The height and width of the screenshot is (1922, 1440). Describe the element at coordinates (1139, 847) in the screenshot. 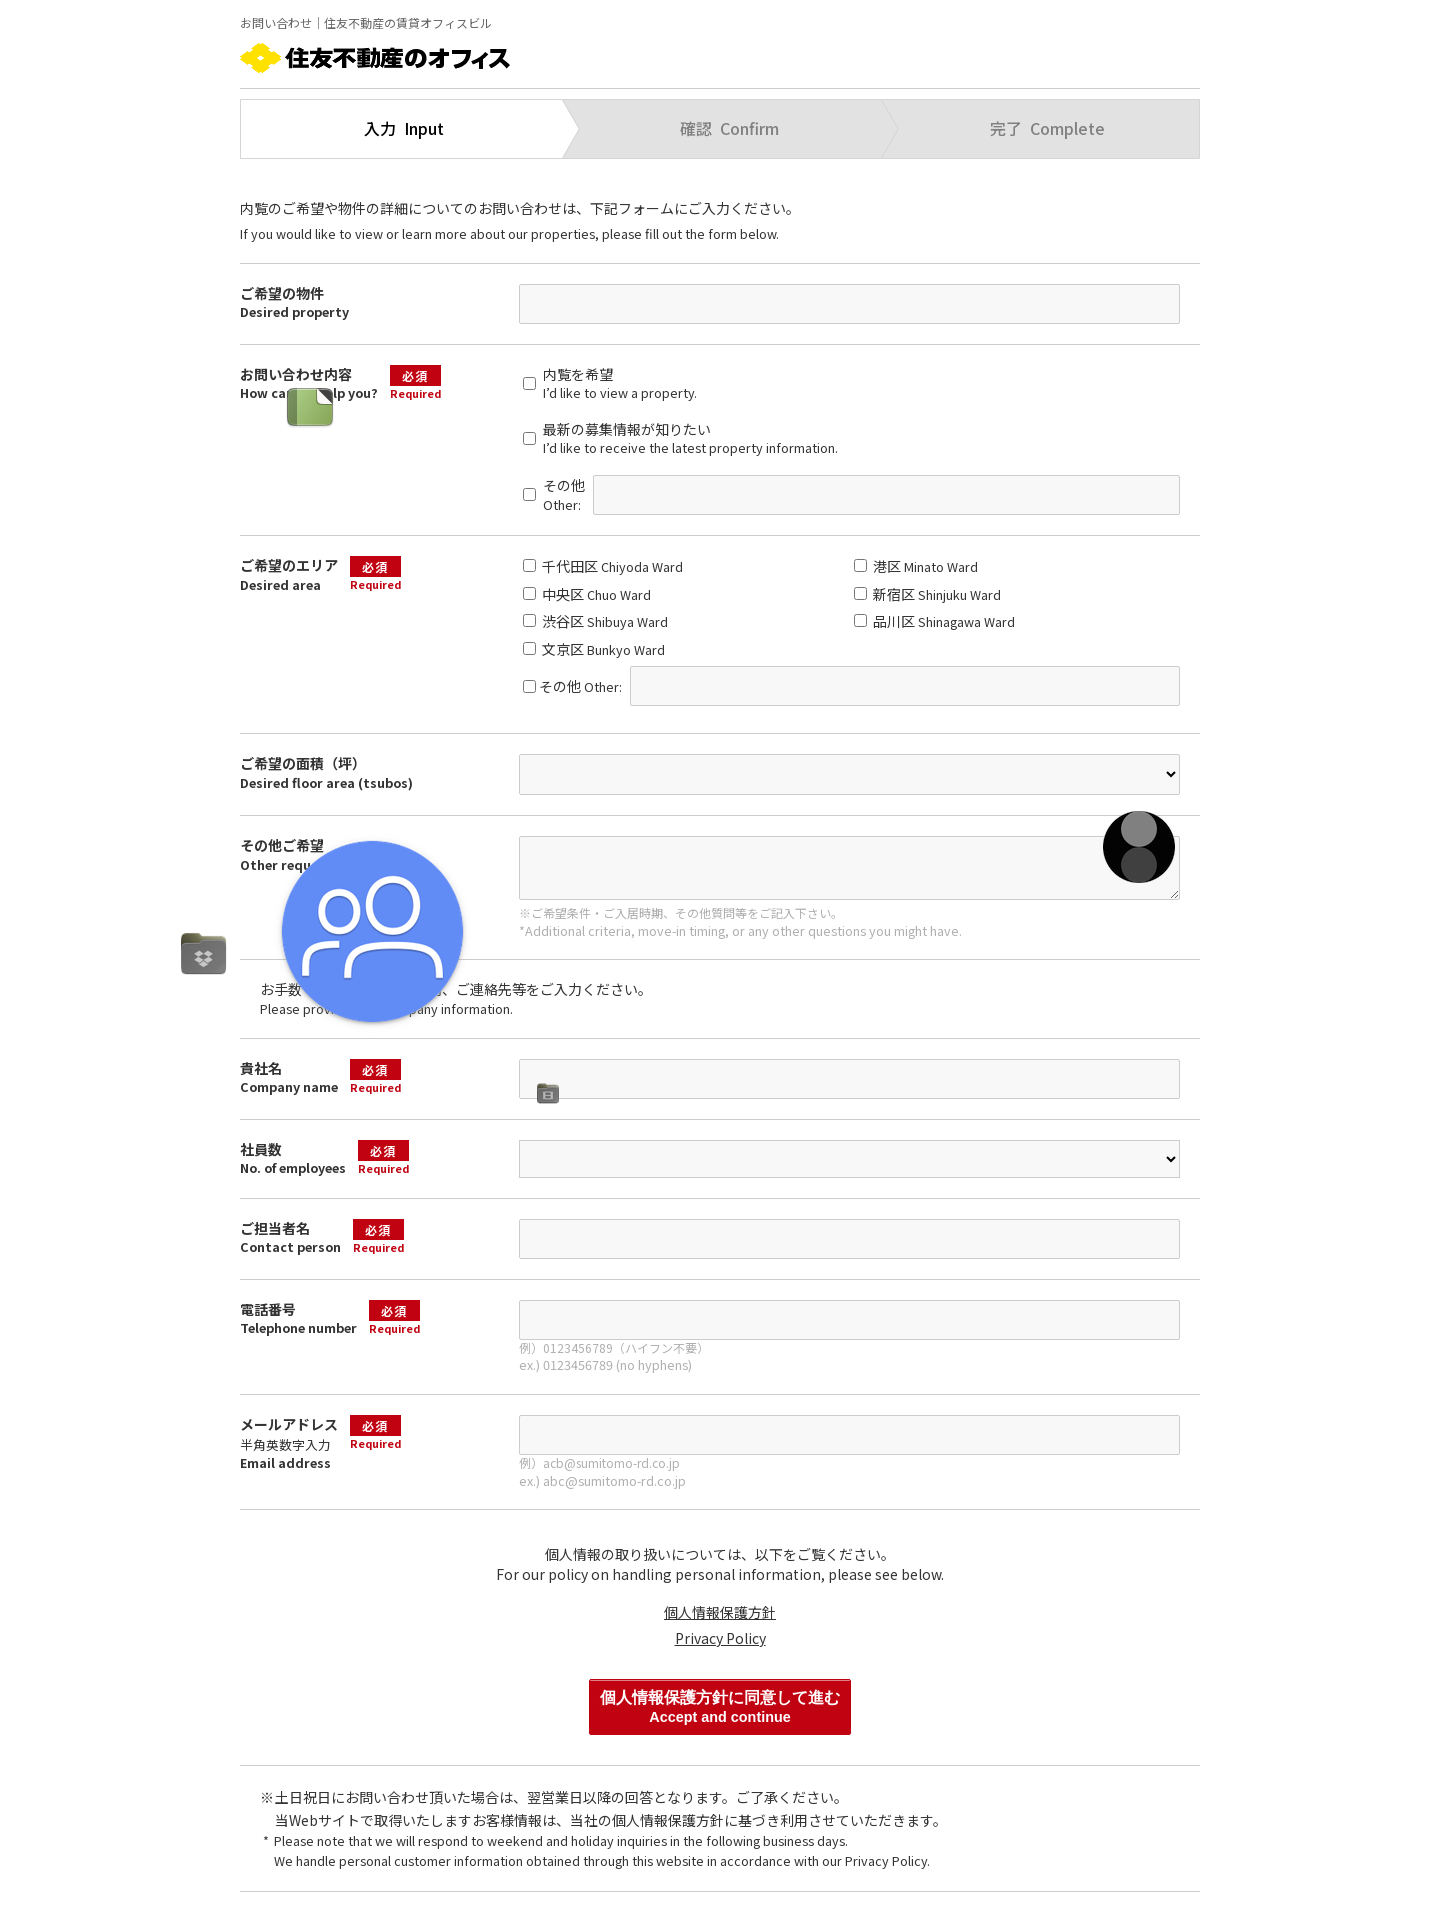

I see `open display calibration assistant` at that location.